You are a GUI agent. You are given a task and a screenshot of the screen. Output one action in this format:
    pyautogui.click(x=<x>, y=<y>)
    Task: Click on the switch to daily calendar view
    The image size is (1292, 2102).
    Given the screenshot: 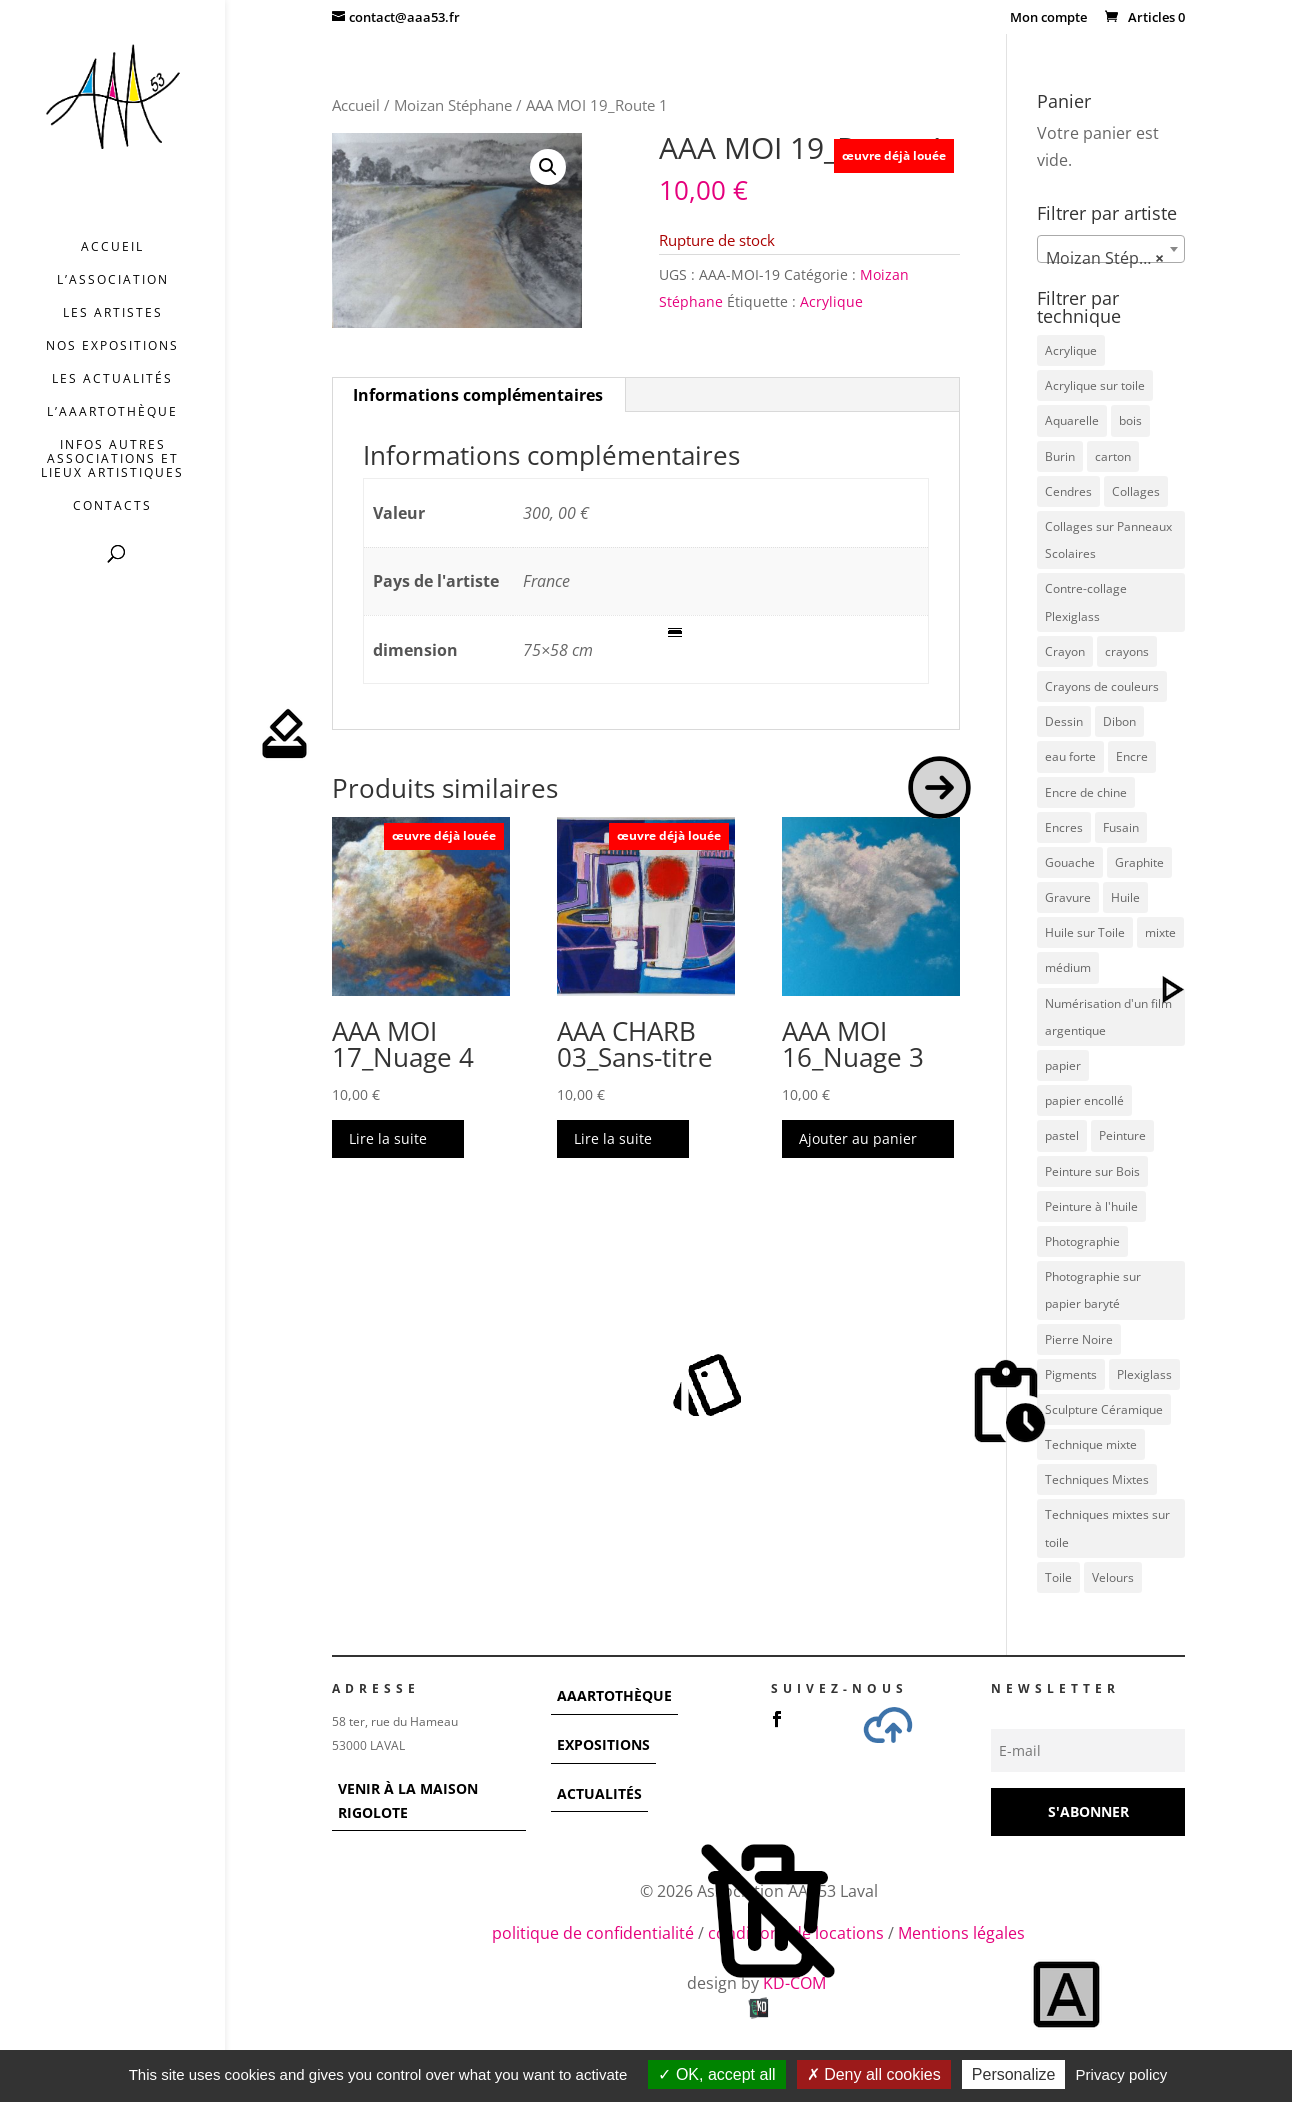 What is the action you would take?
    pyautogui.click(x=675, y=632)
    